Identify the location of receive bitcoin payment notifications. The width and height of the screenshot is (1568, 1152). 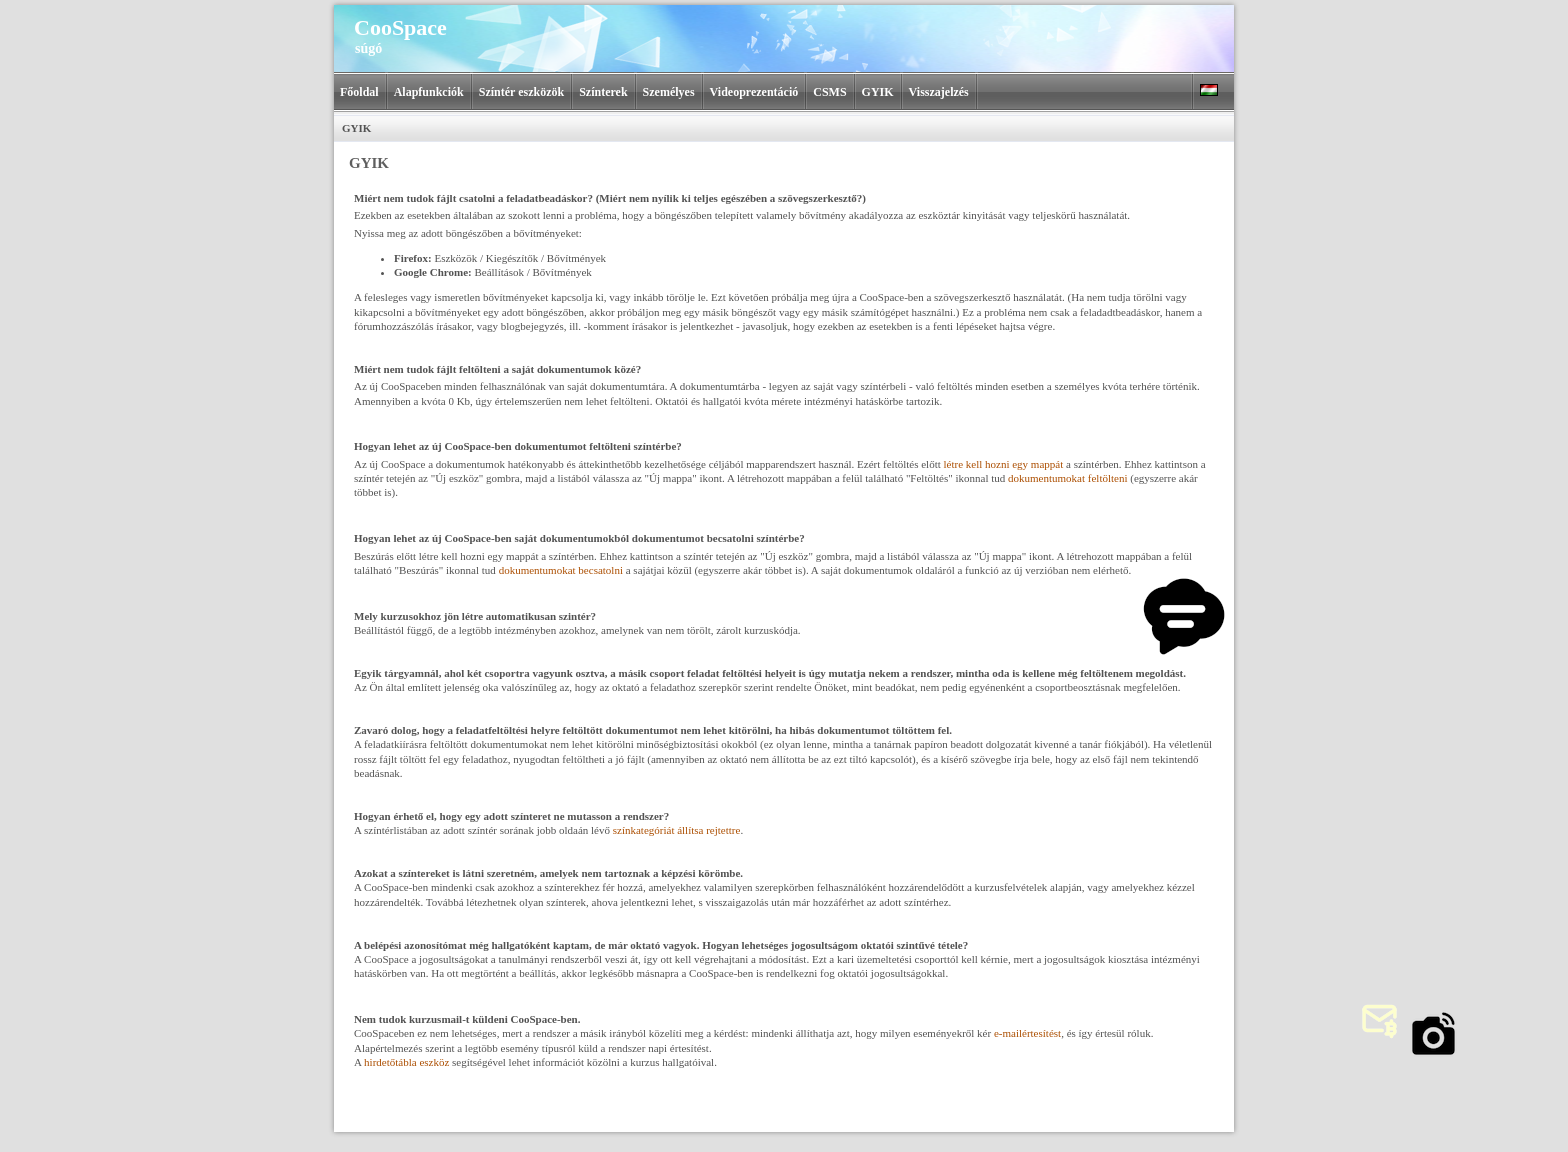
(1379, 1018).